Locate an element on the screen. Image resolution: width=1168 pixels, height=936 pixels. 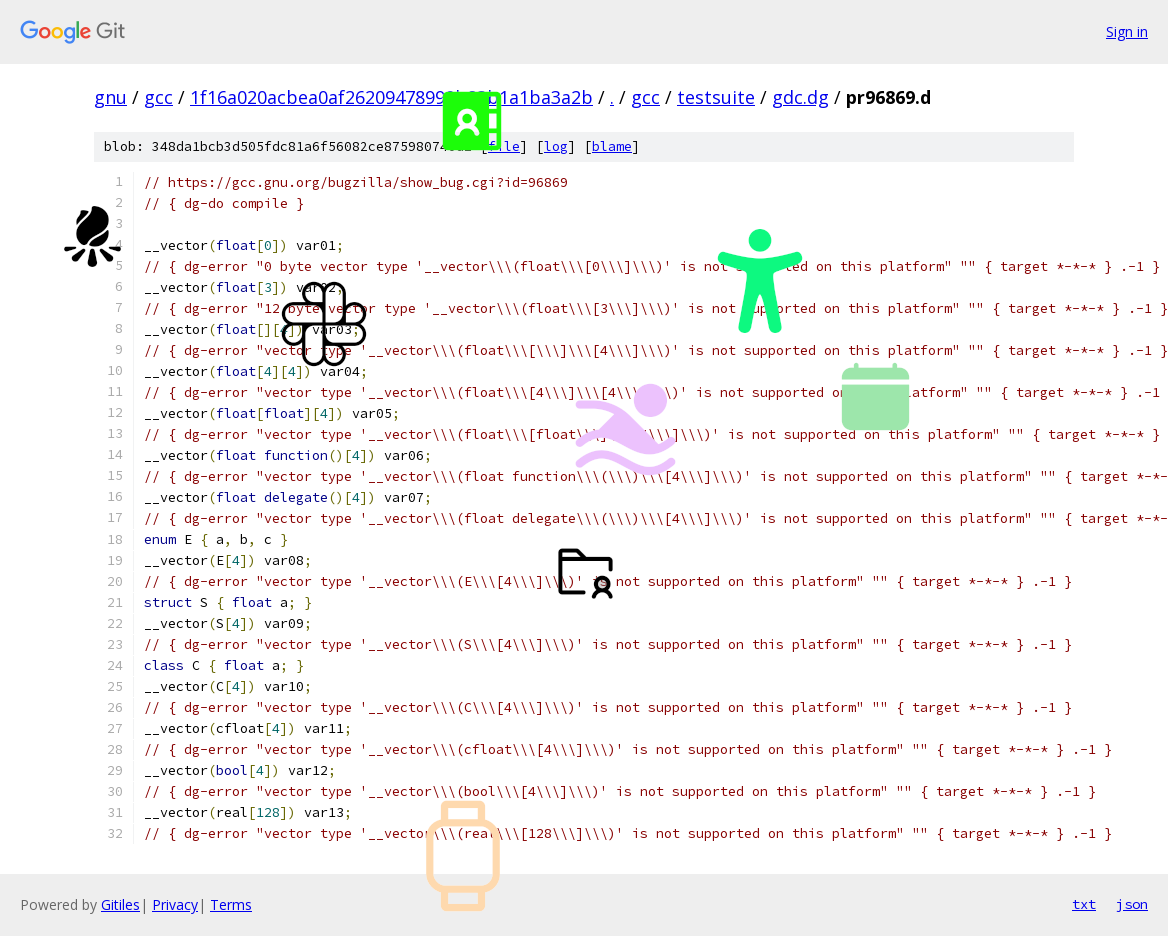
open contacts or address book is located at coordinates (472, 121).